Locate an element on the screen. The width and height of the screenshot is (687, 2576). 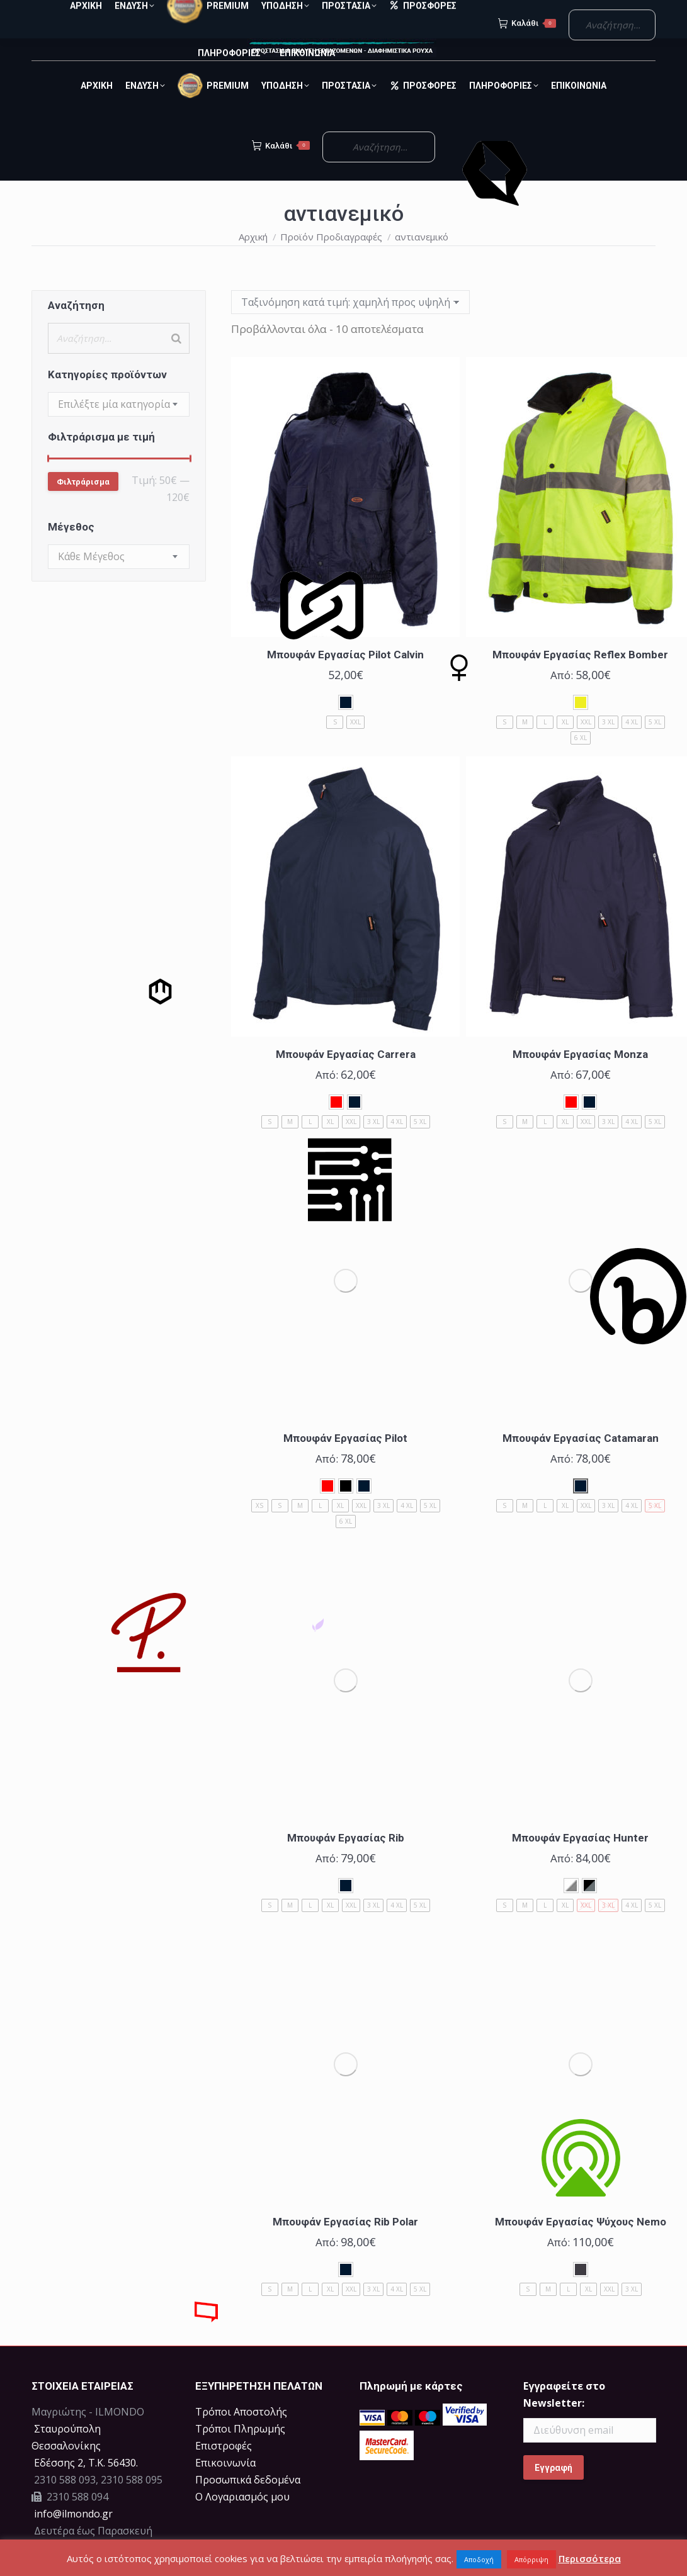
open paperless-ngx document management app is located at coordinates (318, 1625).